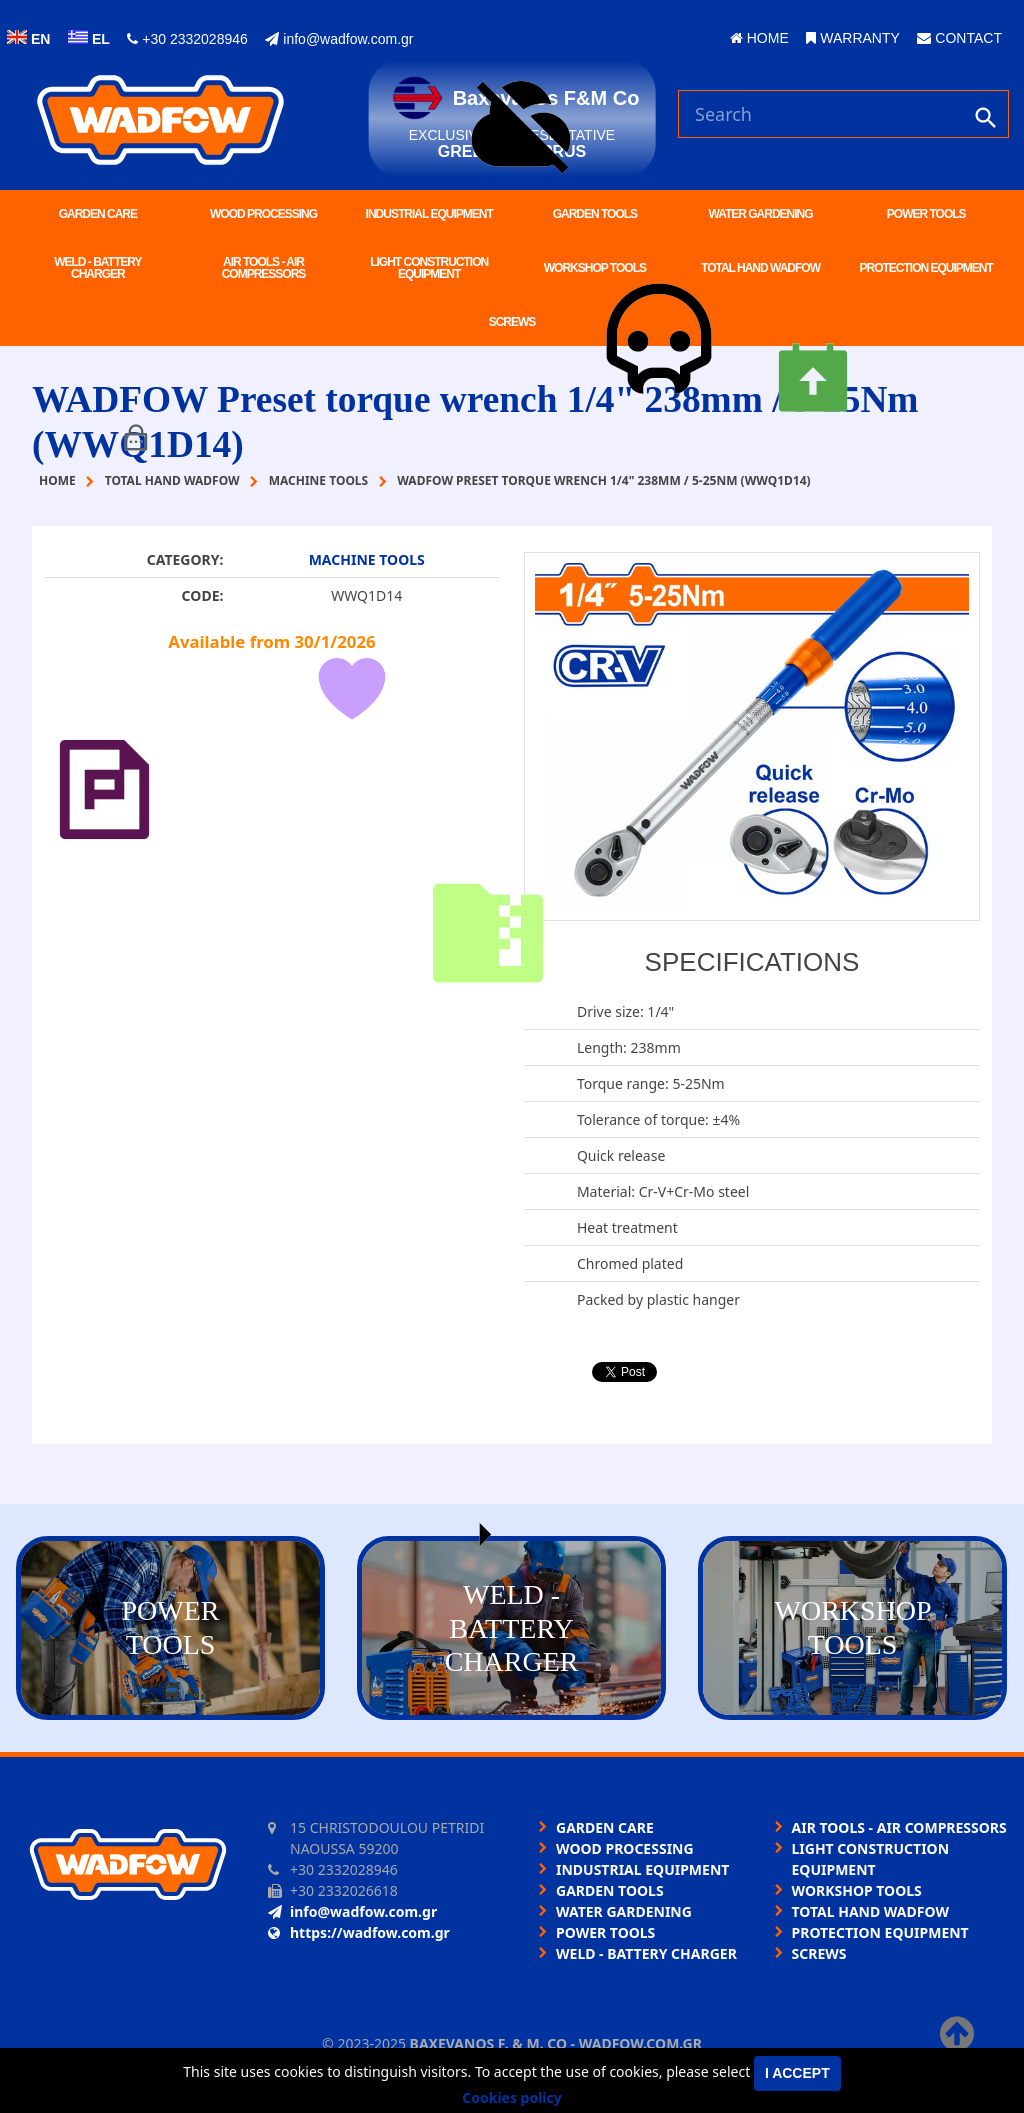  Describe the element at coordinates (813, 381) in the screenshot. I see `upload image to gallery` at that location.